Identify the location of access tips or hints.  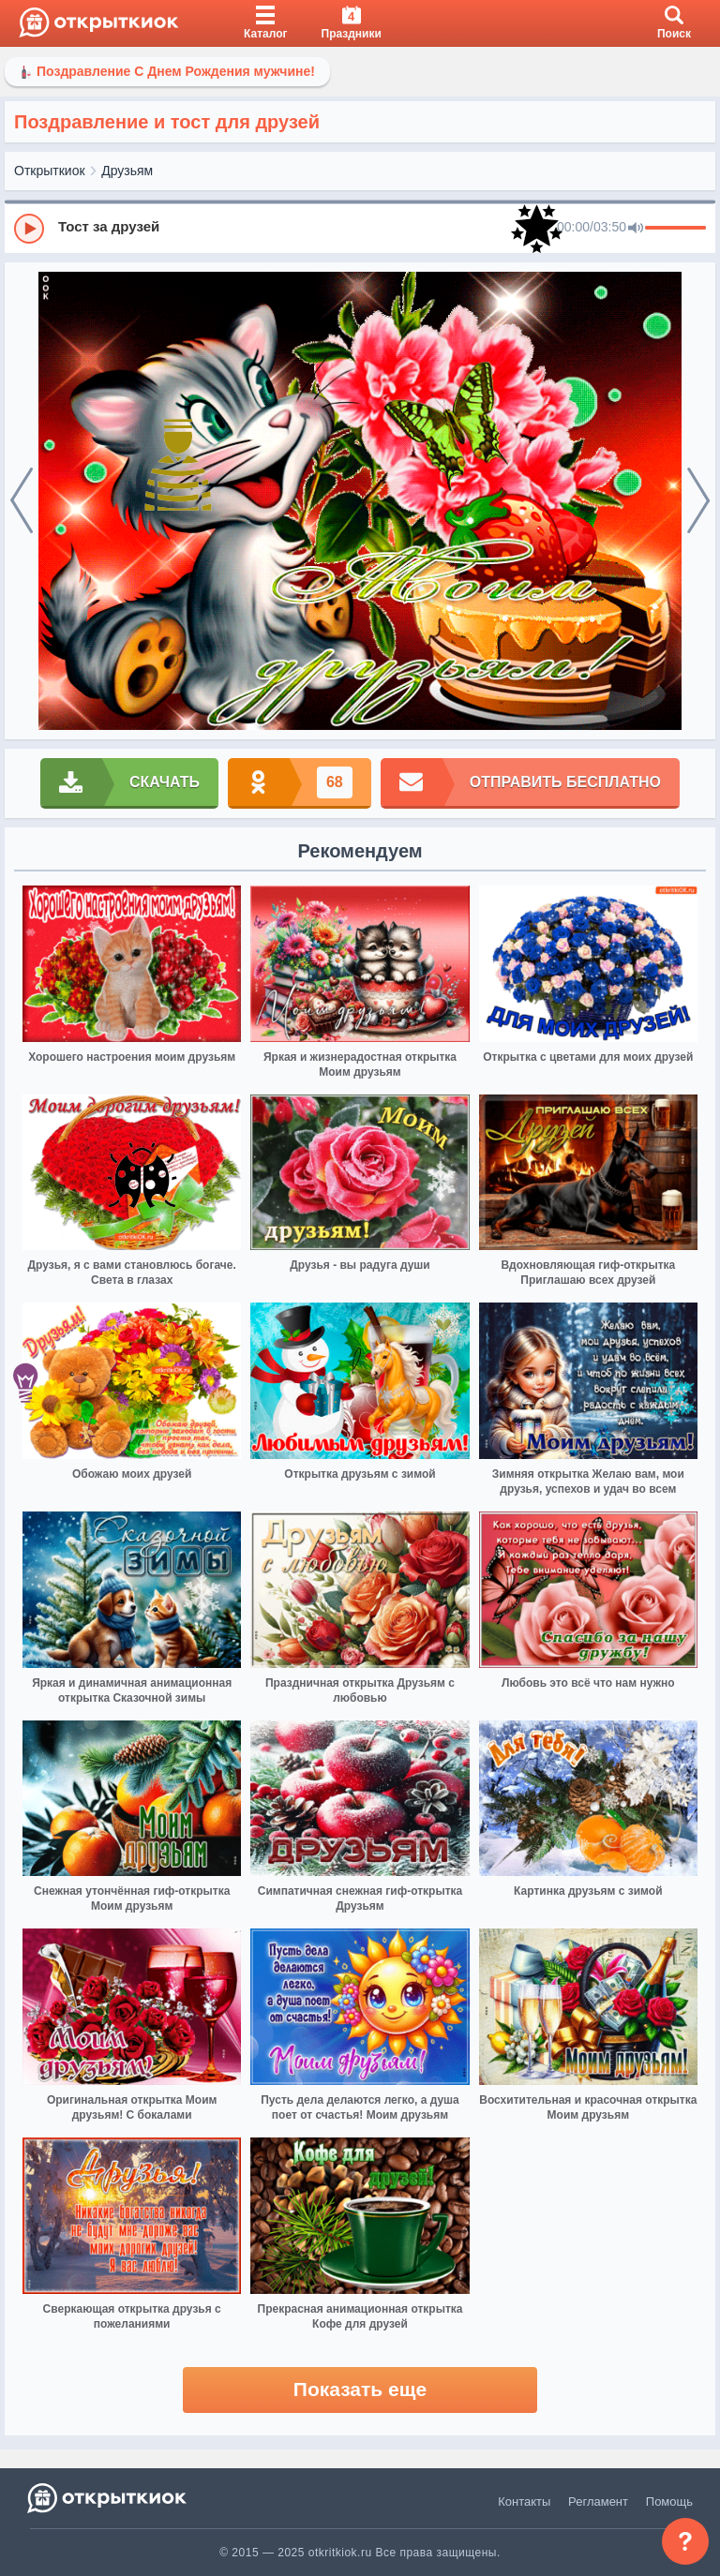
(26, 1383).